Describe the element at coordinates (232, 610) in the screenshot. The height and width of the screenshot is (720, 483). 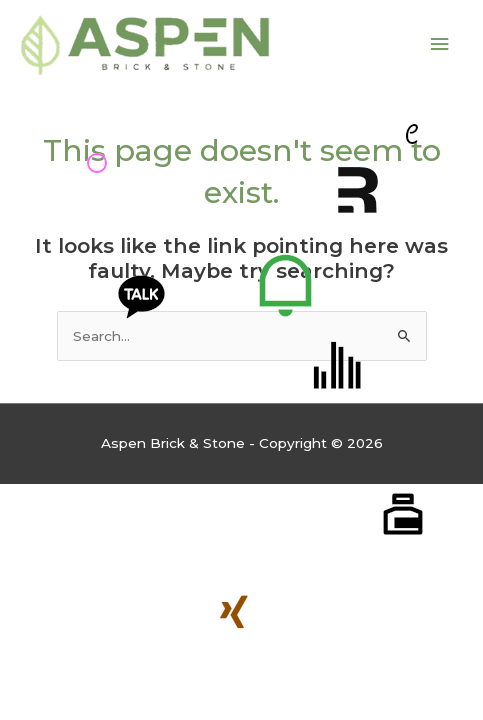
I see `open Xing profile or app` at that location.